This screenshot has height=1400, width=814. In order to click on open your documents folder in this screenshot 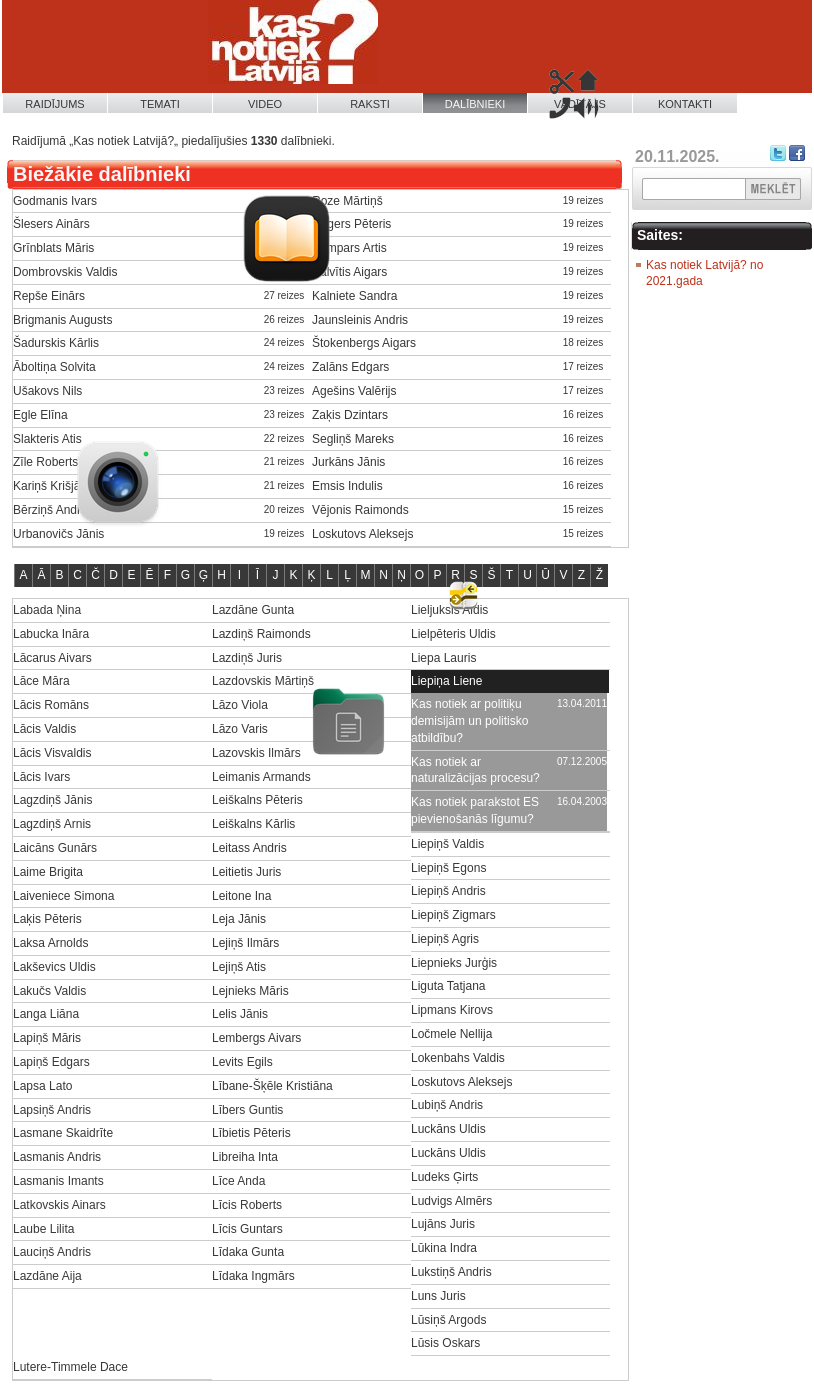, I will do `click(348, 721)`.